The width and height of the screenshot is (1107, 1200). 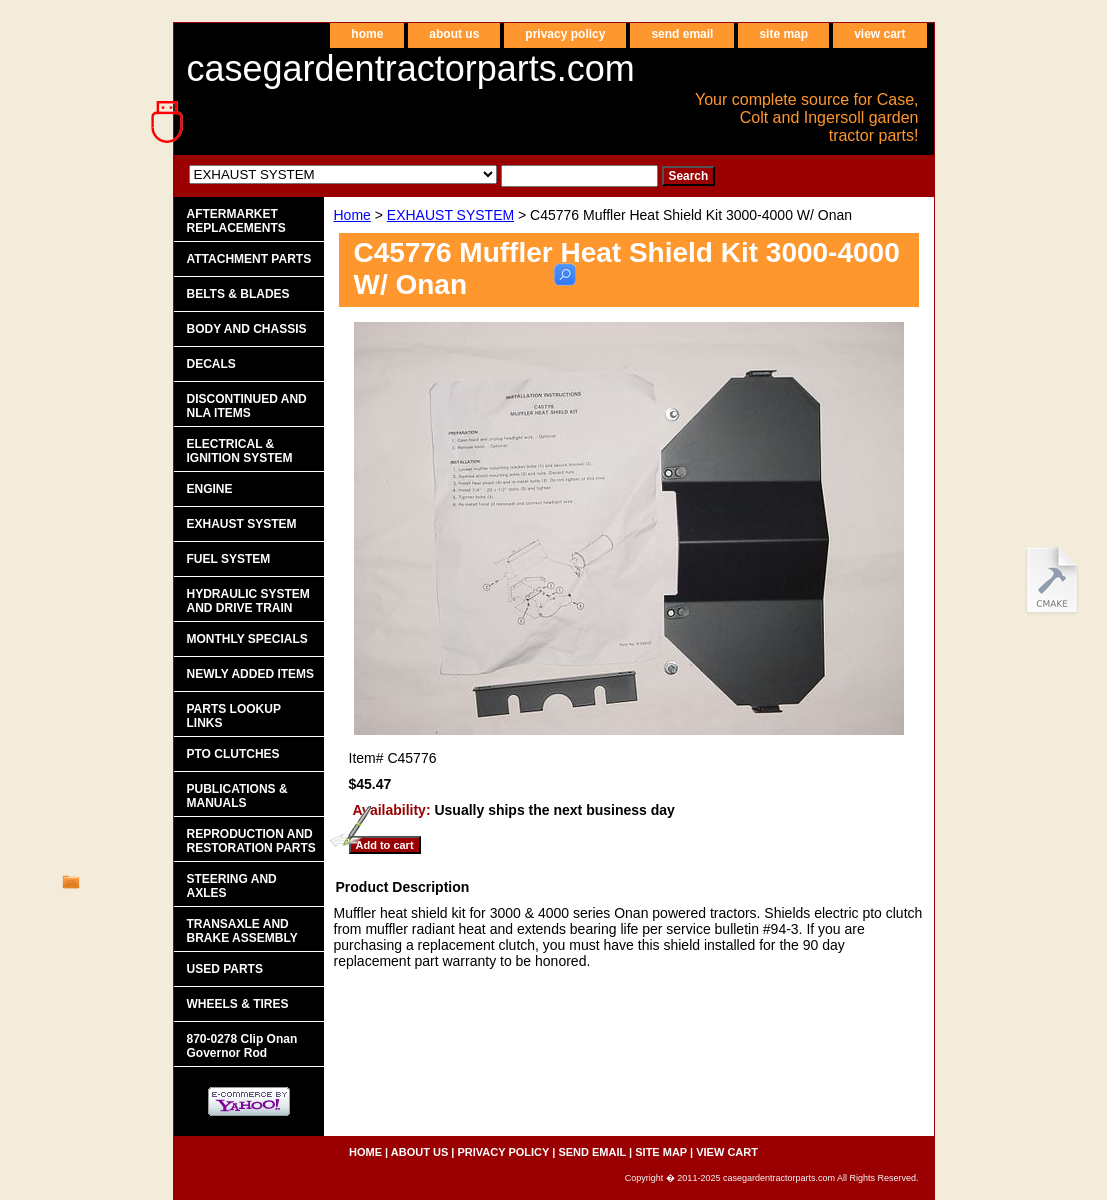 What do you see at coordinates (565, 275) in the screenshot?
I see `open search or spotlight functionality` at bounding box center [565, 275].